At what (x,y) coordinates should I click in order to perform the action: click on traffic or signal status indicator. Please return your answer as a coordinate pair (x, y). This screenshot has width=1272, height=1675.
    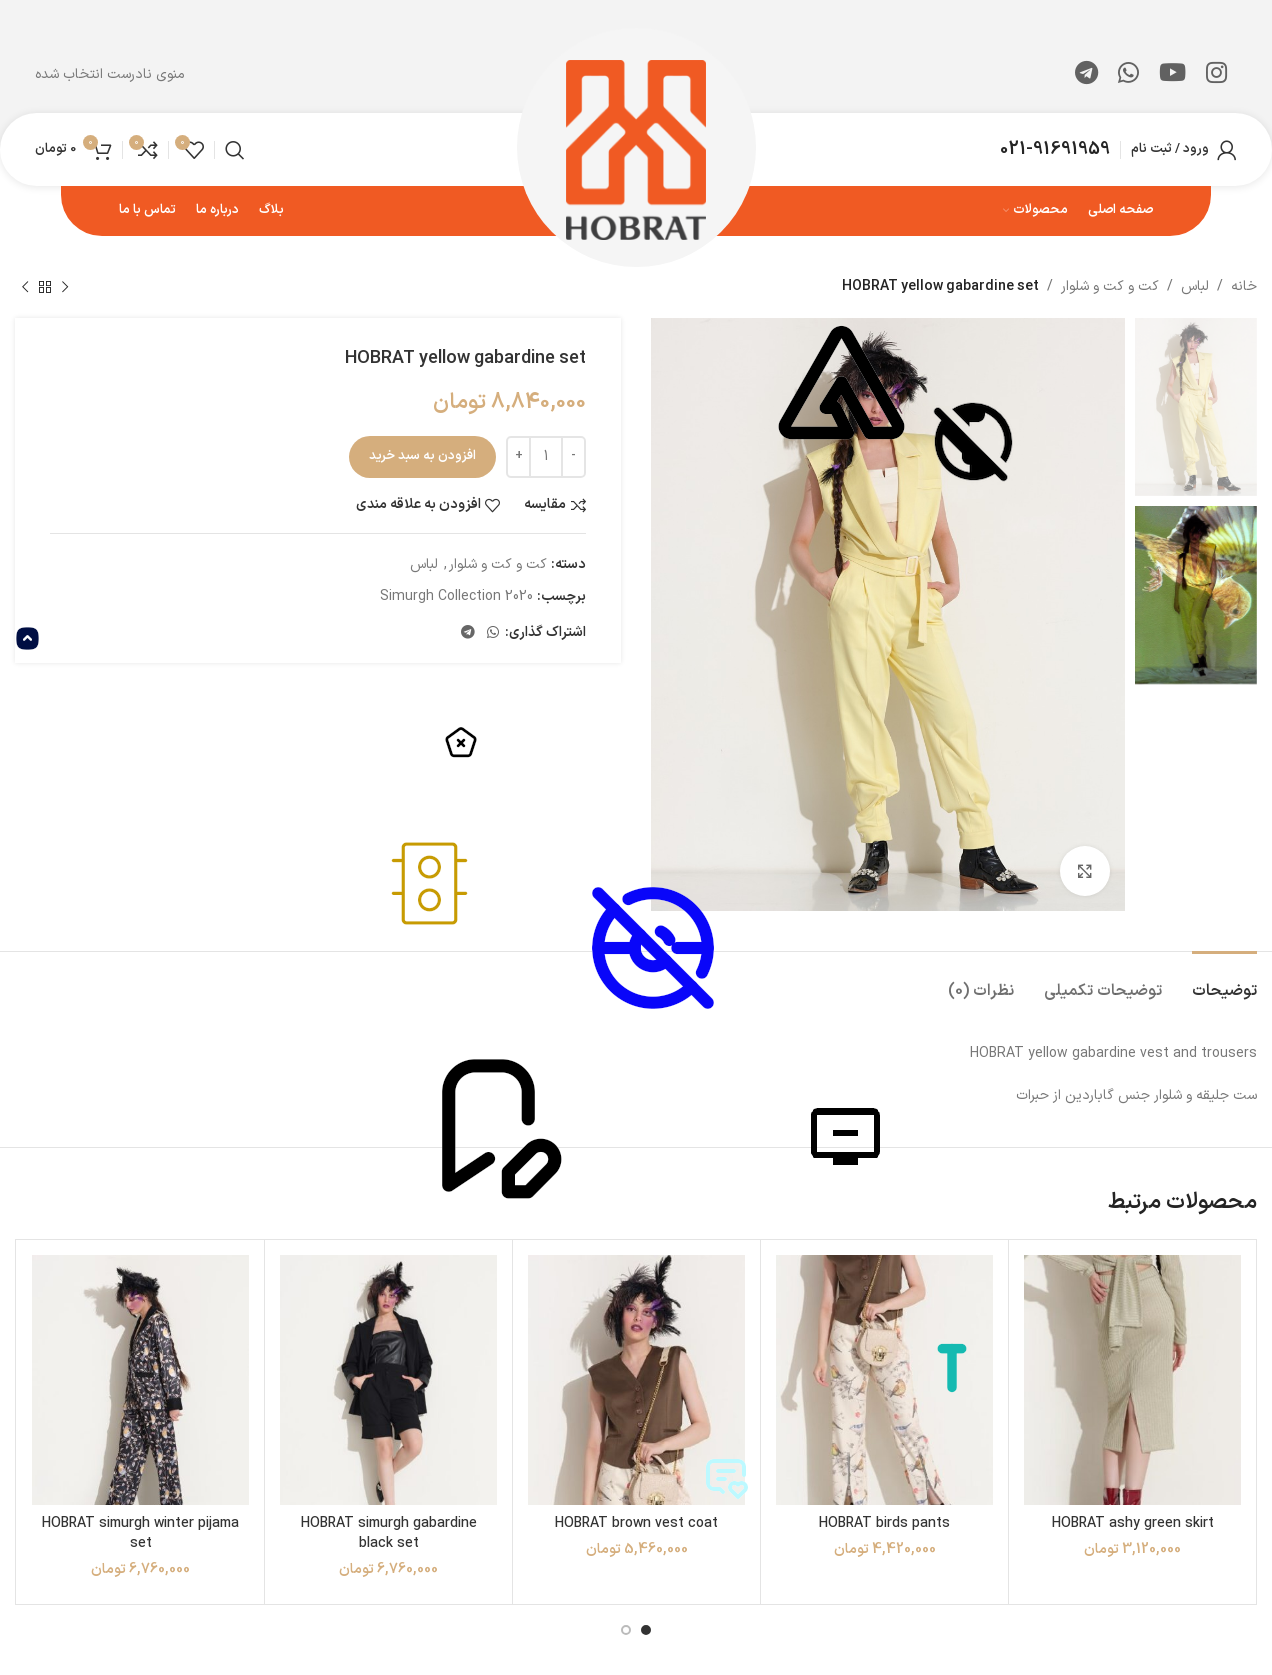
    Looking at the image, I should click on (429, 883).